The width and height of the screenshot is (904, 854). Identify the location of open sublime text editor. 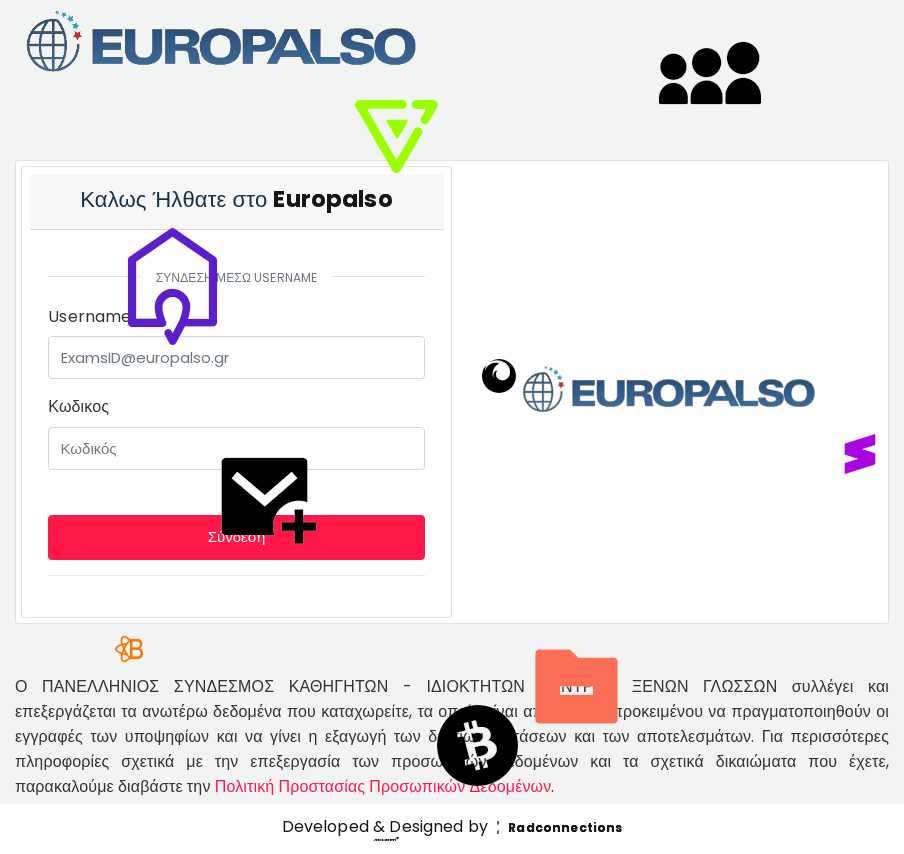
(860, 454).